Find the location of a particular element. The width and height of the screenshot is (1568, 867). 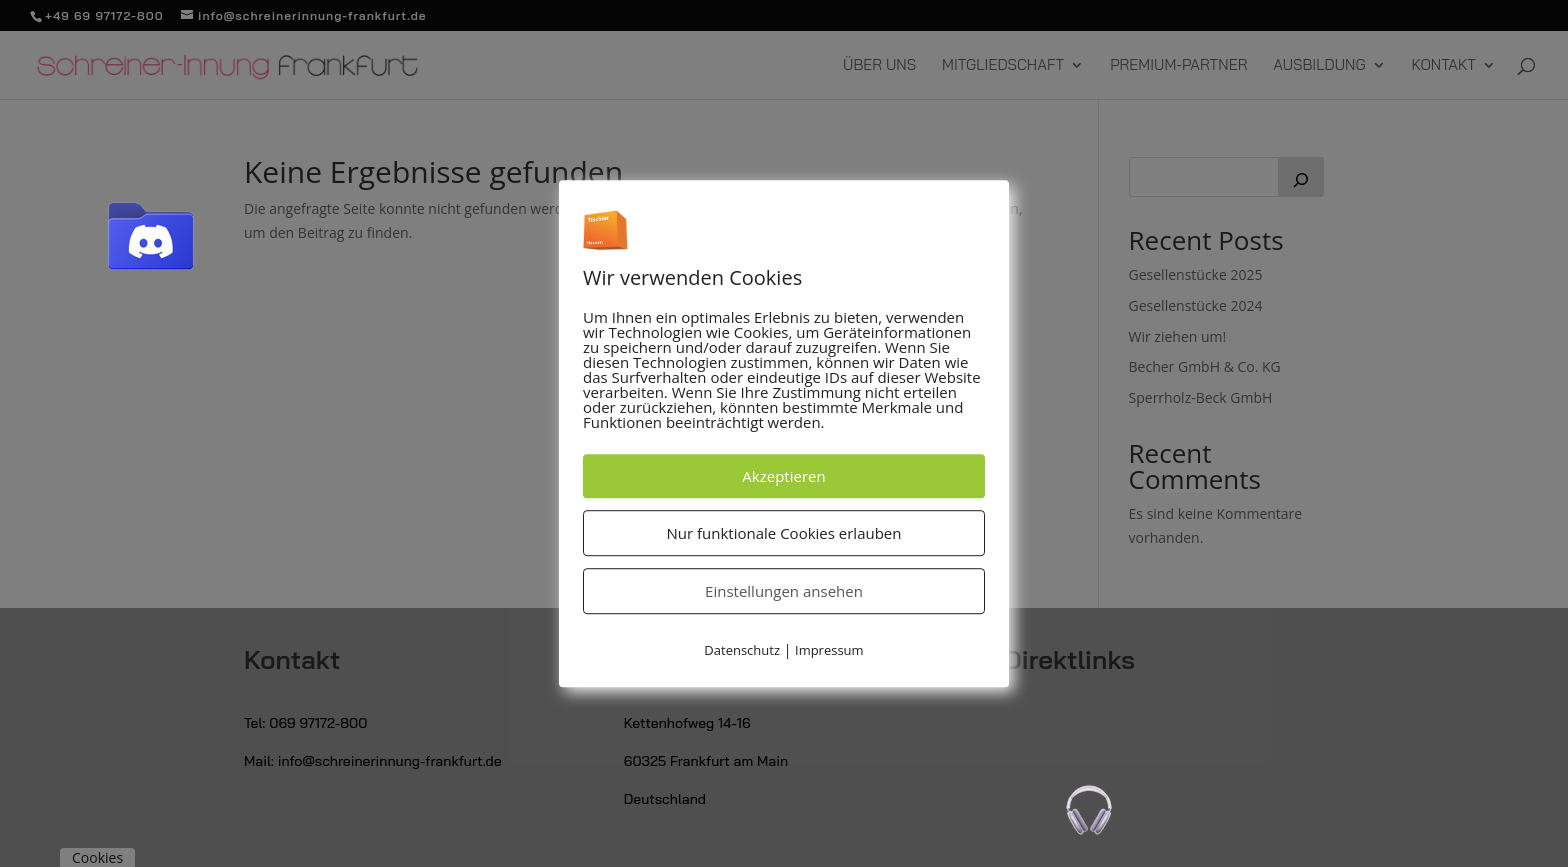

folder for discord-related files is located at coordinates (150, 238).